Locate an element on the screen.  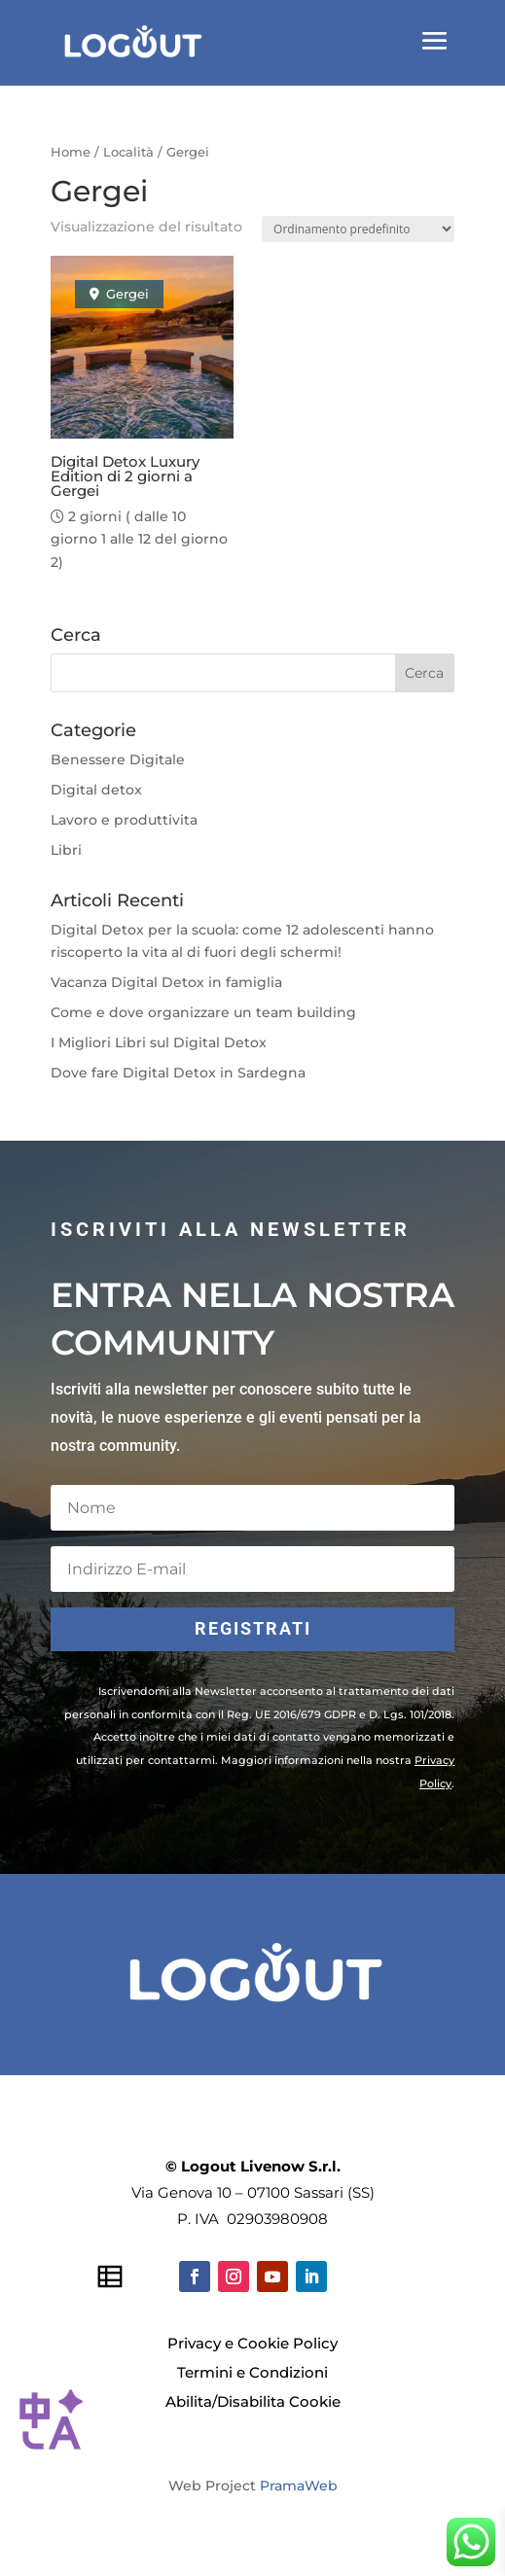
switch to table view is located at coordinates (110, 2276).